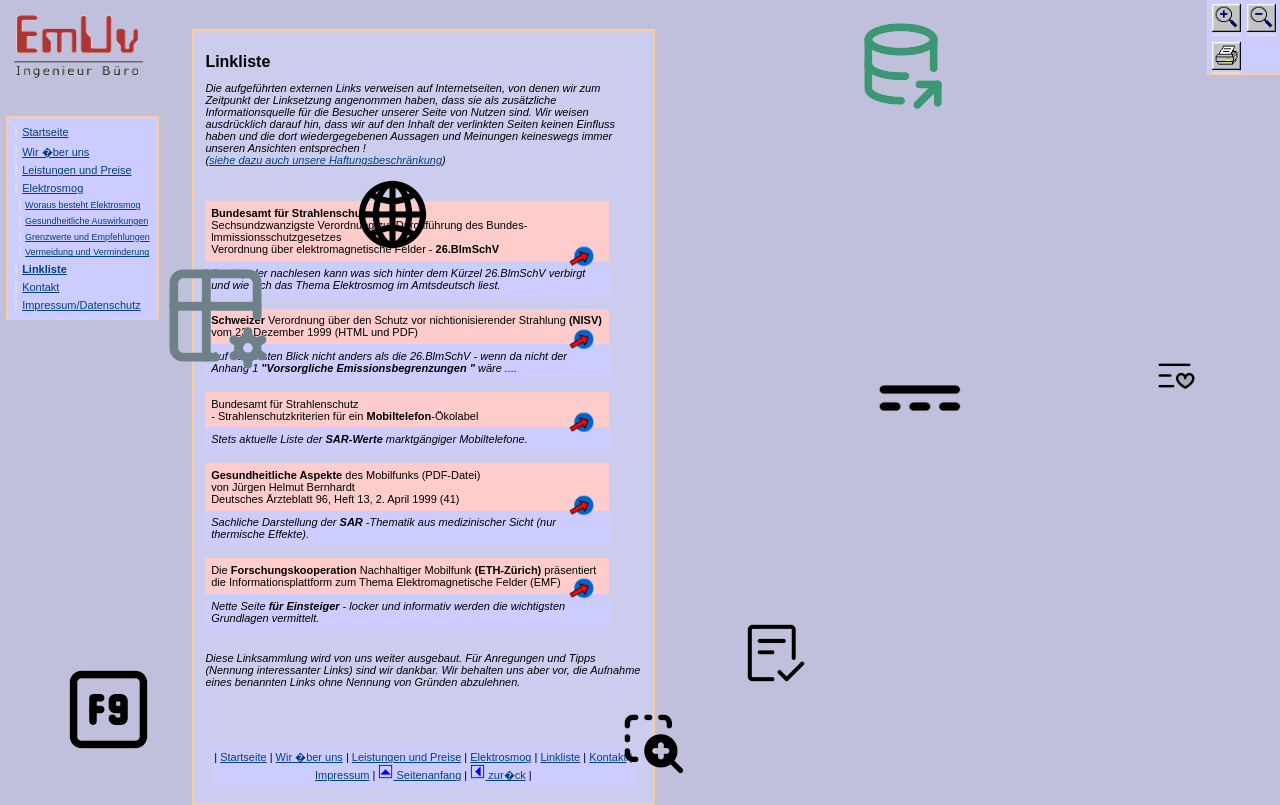 This screenshot has height=805, width=1280. What do you see at coordinates (922, 398) in the screenshot?
I see `power input or DC power connection port` at bounding box center [922, 398].